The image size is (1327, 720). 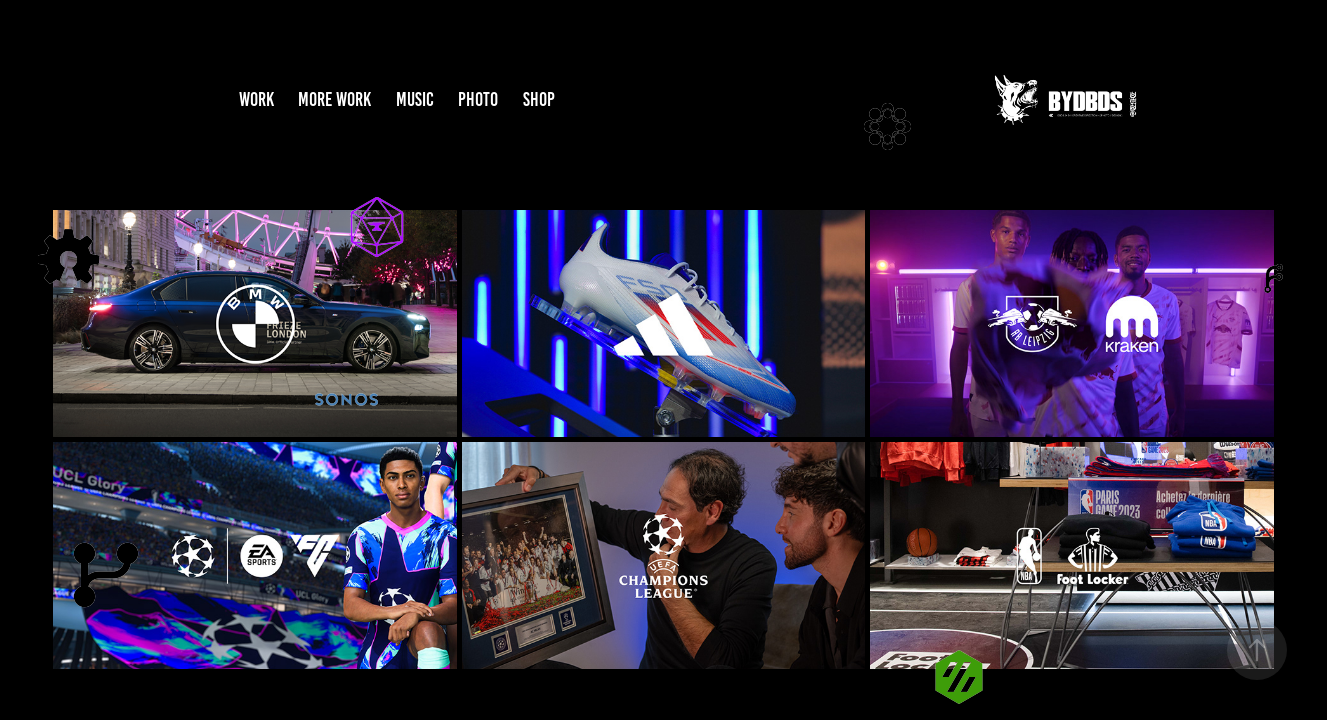 What do you see at coordinates (377, 227) in the screenshot?
I see `launch Foundry Virtual Tabletop application` at bounding box center [377, 227].